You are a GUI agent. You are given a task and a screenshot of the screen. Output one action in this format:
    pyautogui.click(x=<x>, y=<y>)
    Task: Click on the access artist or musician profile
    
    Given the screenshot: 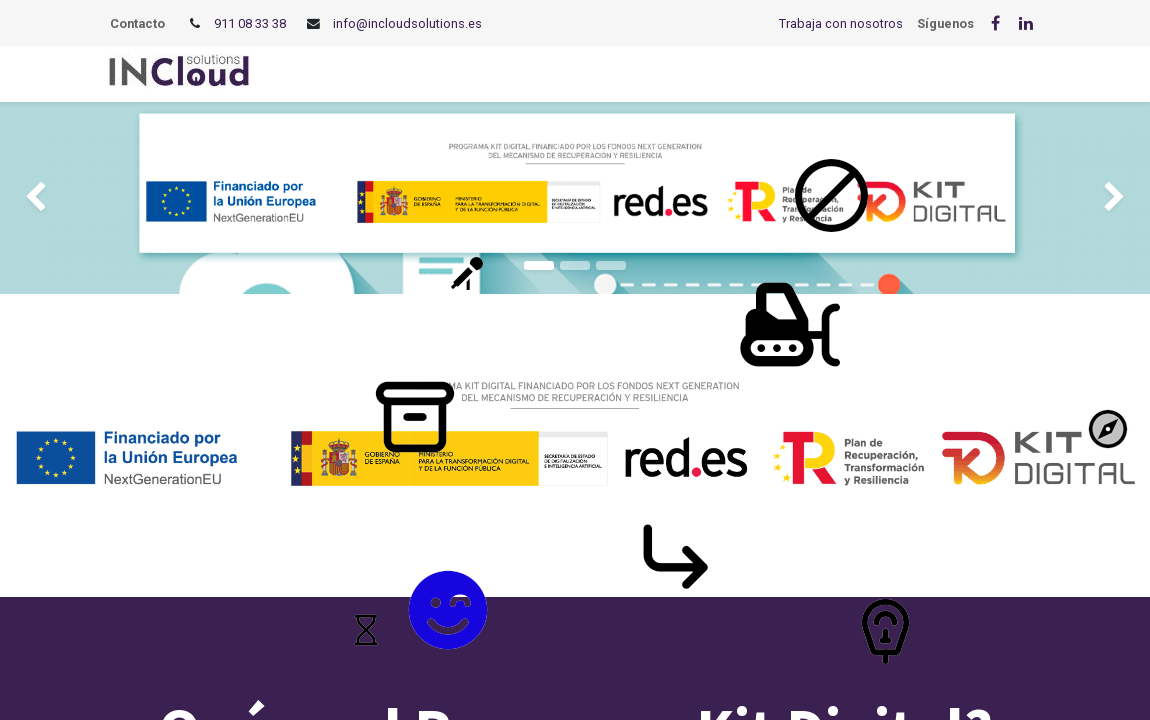 What is the action you would take?
    pyautogui.click(x=466, y=273)
    